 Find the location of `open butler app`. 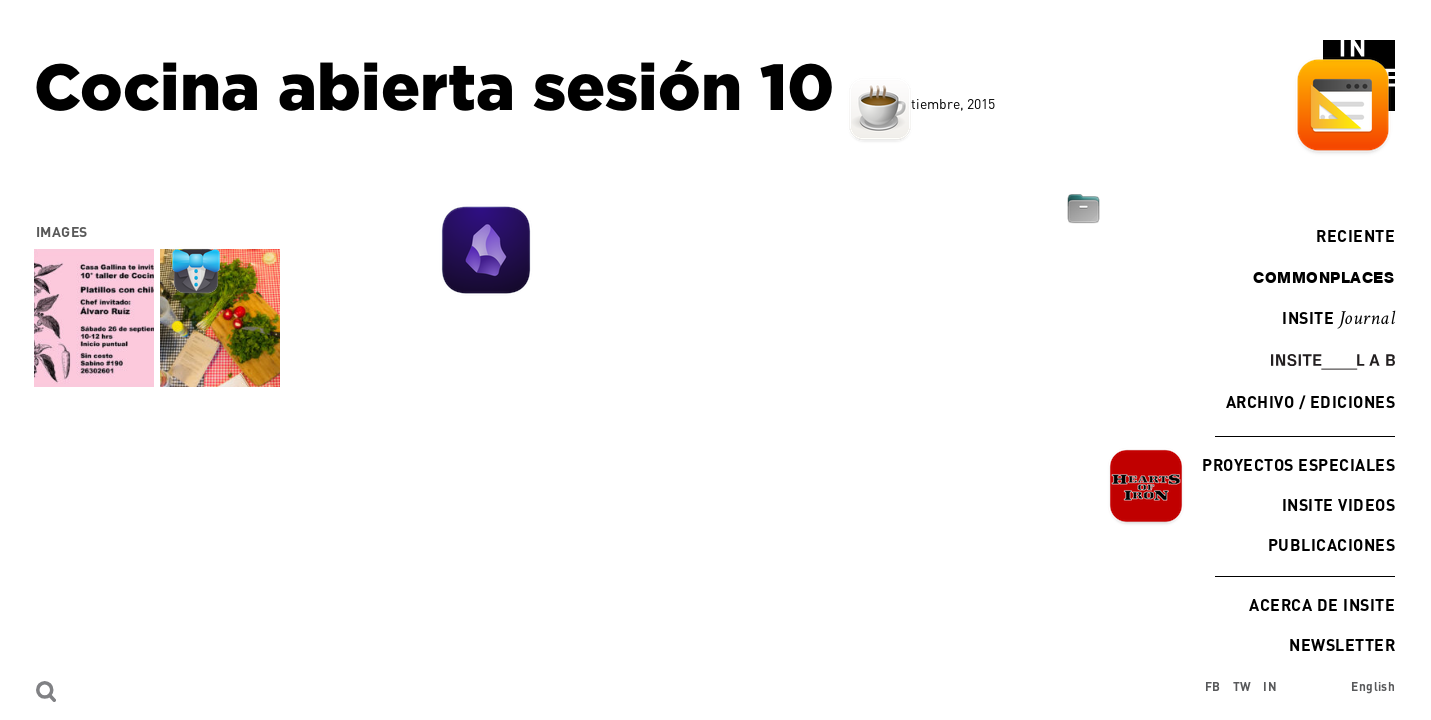

open butler app is located at coordinates (196, 271).